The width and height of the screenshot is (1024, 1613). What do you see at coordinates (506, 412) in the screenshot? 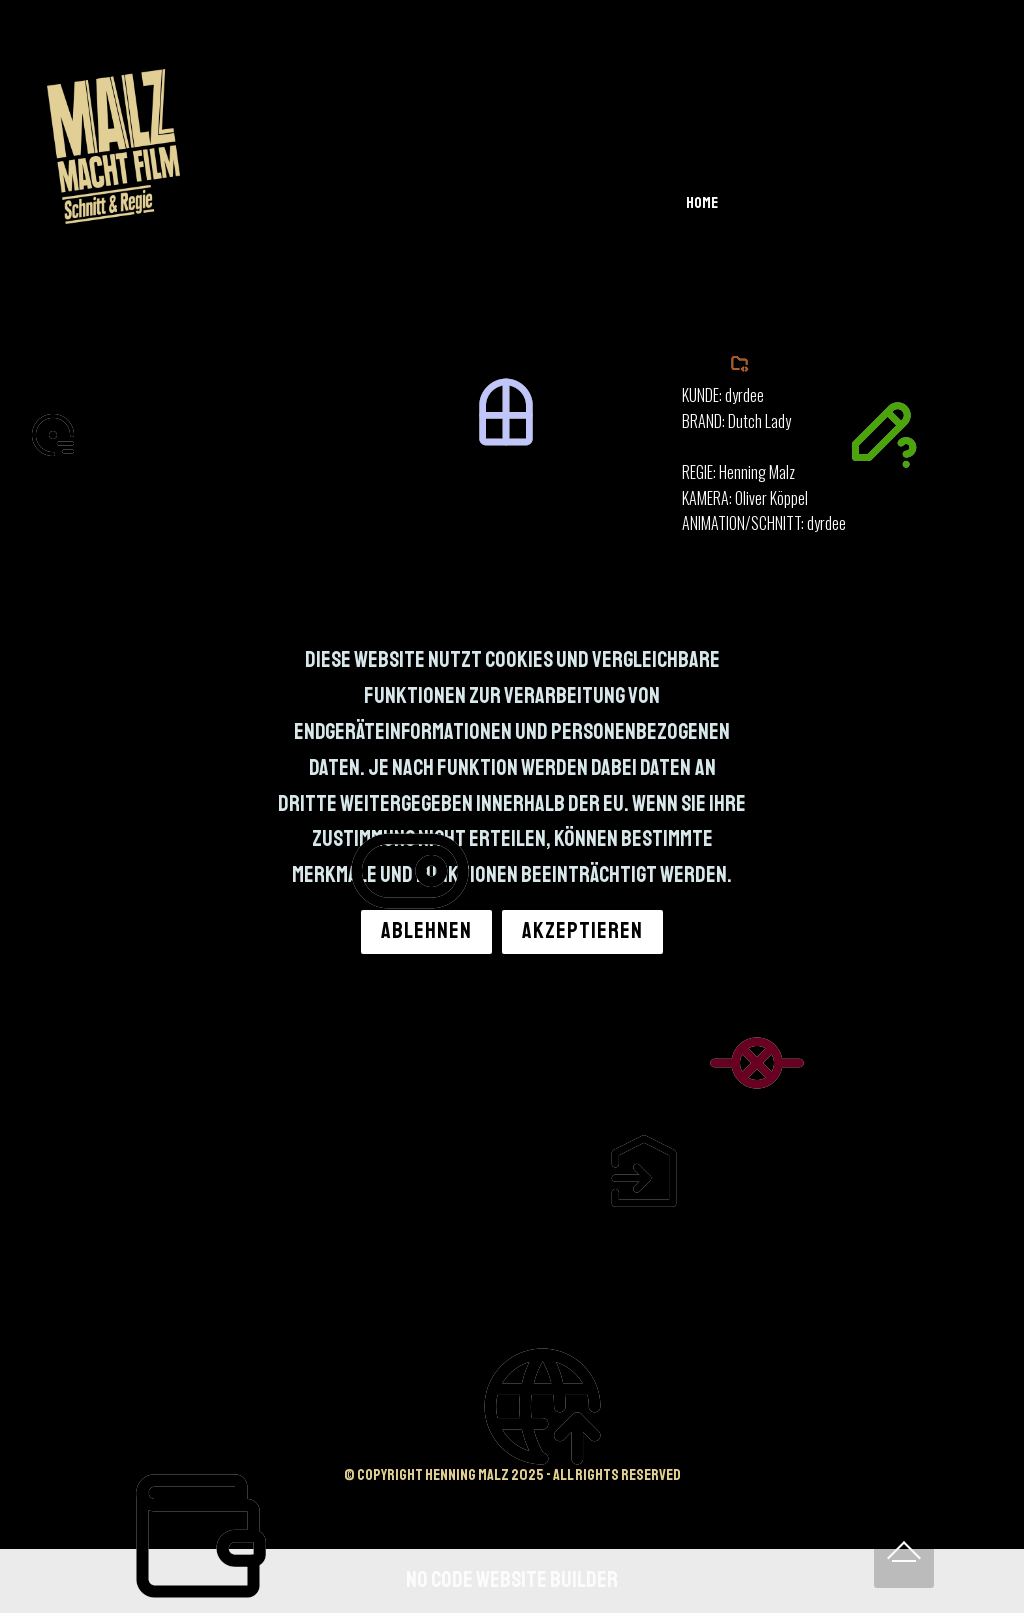
I see `open a new window` at bounding box center [506, 412].